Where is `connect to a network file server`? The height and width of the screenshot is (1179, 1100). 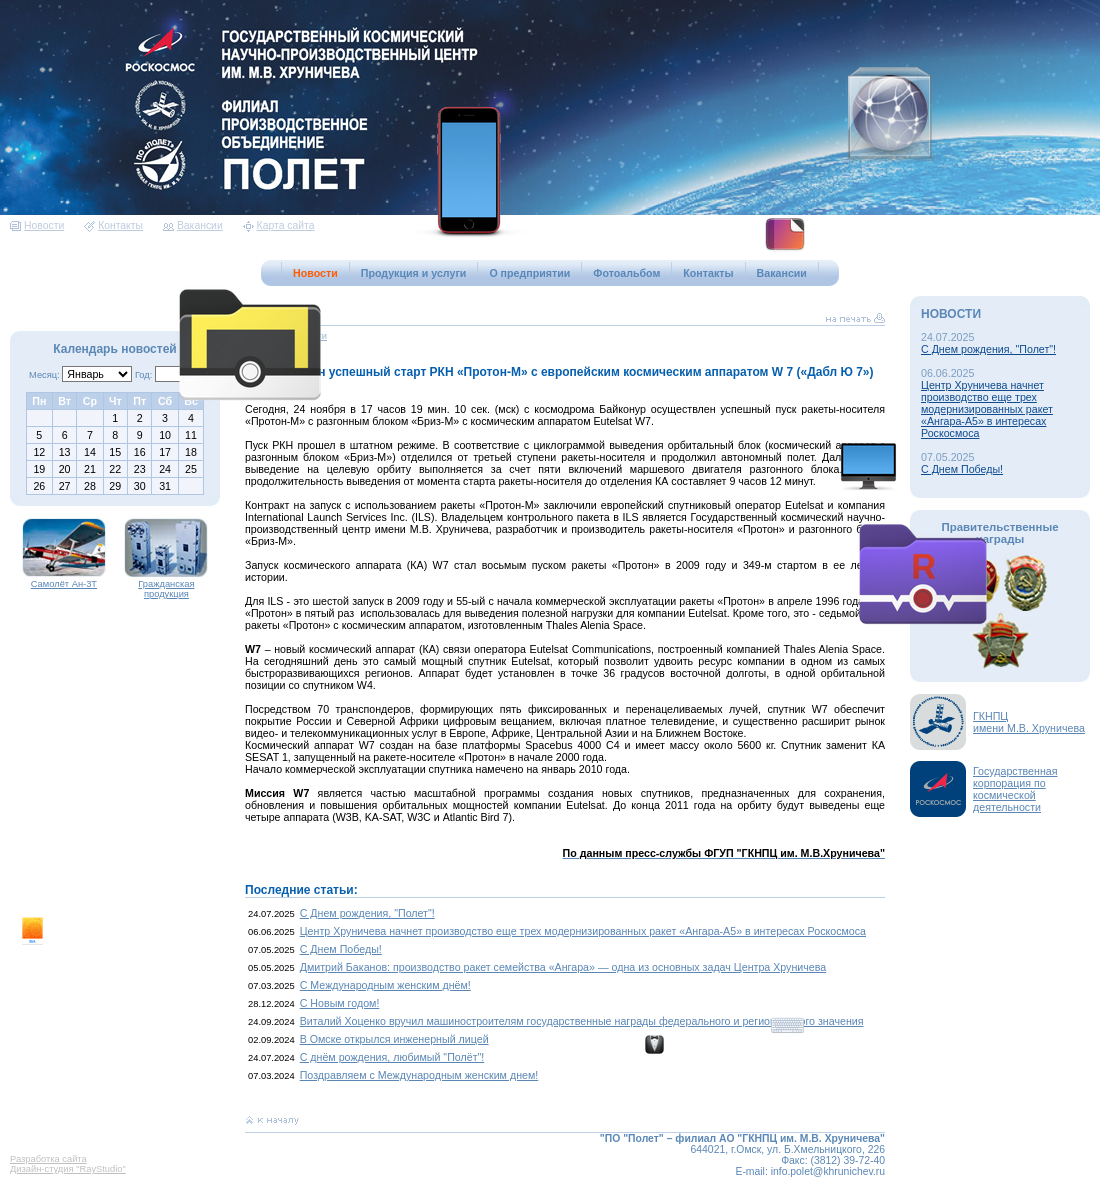 connect to a network file server is located at coordinates (890, 114).